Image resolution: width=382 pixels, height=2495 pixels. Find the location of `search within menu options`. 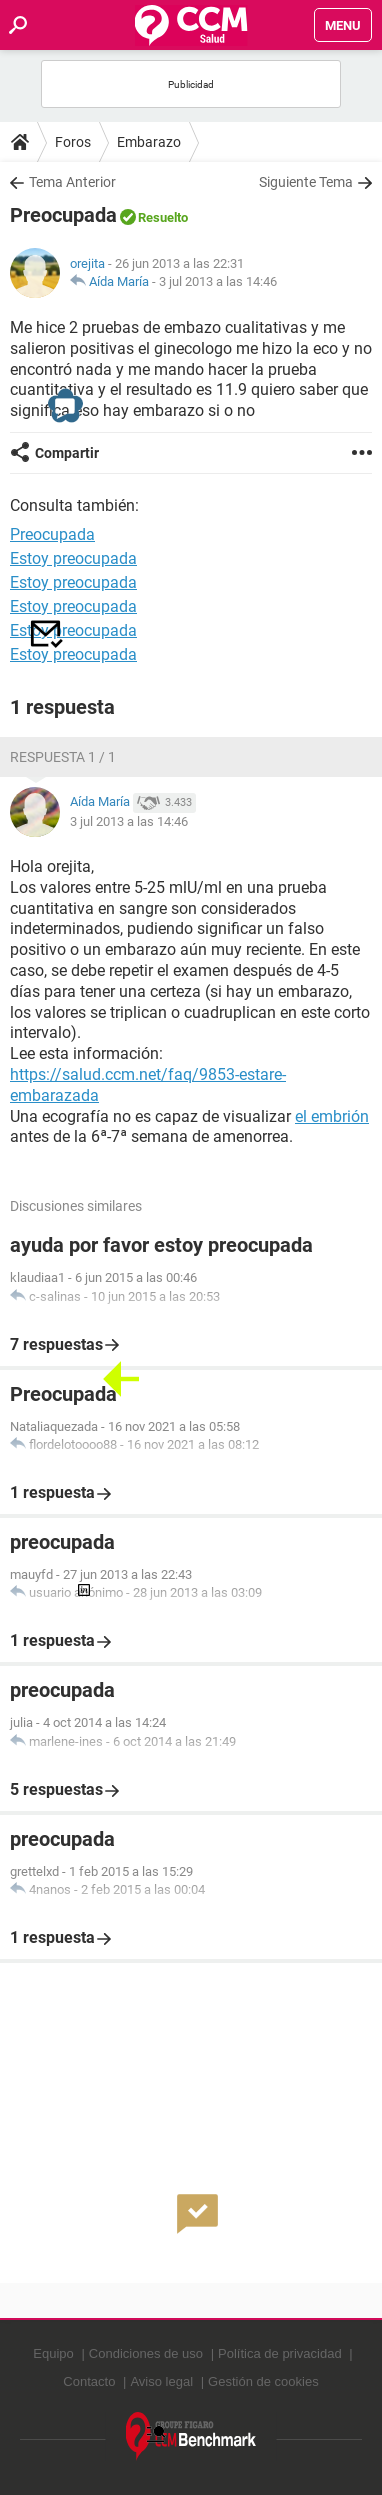

search within menu options is located at coordinates (155, 2434).